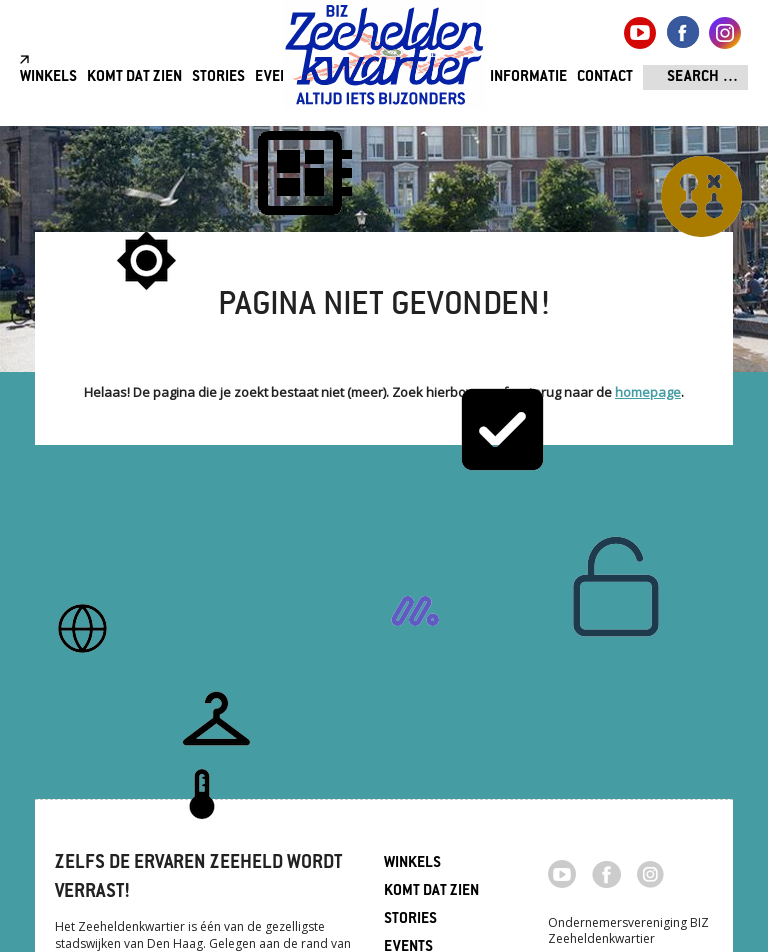 The image size is (768, 952). What do you see at coordinates (202, 794) in the screenshot?
I see `adjust temperature settings` at bounding box center [202, 794].